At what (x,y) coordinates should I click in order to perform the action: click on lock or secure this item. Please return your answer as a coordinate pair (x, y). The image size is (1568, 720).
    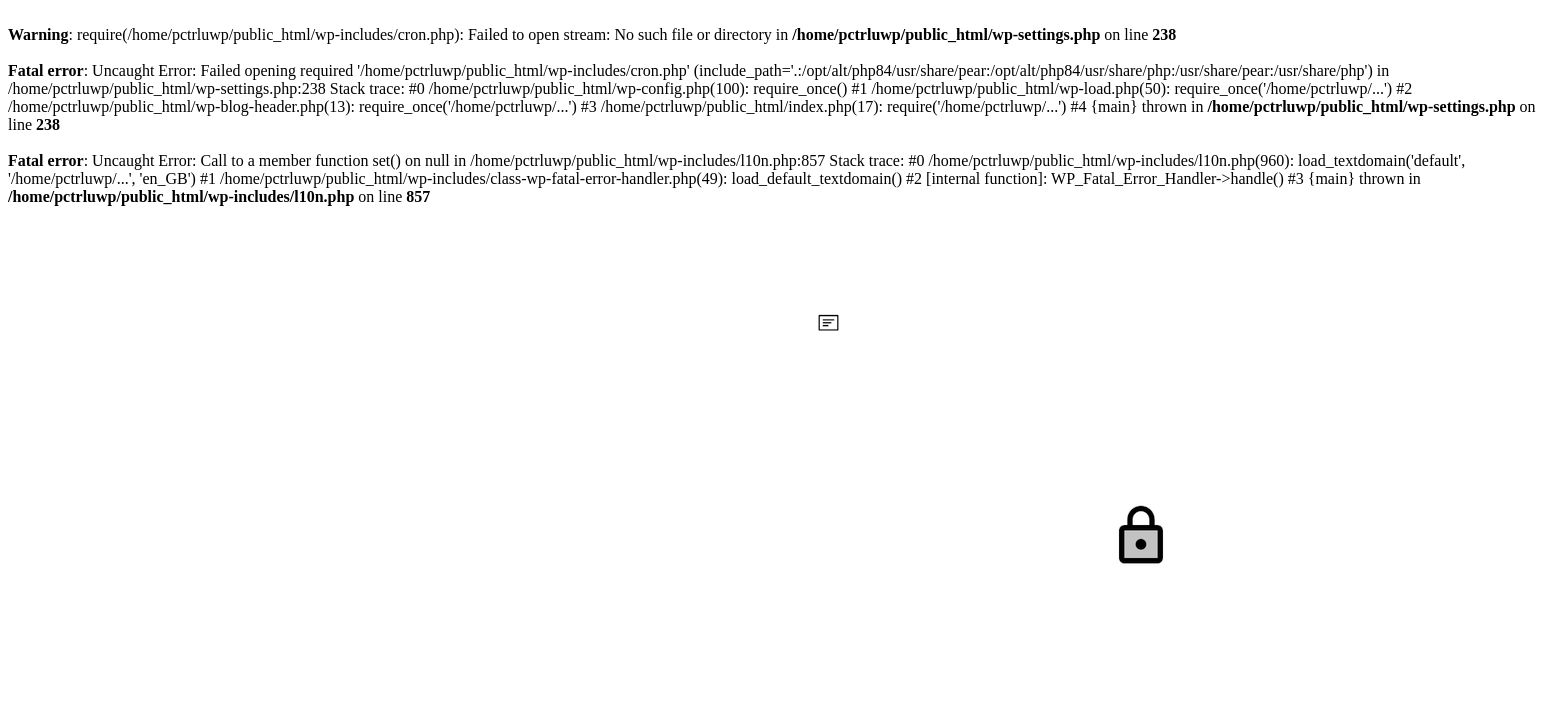
    Looking at the image, I should click on (1141, 536).